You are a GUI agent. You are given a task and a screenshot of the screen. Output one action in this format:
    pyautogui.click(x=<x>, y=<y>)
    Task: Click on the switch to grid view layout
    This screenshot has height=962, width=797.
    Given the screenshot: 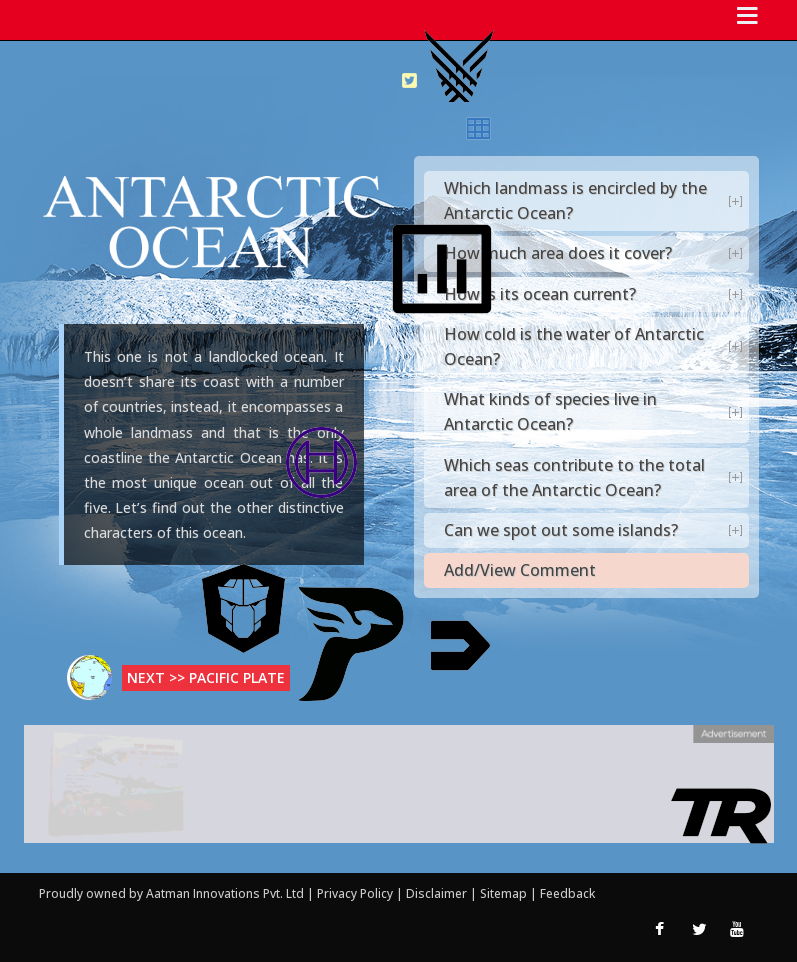 What is the action you would take?
    pyautogui.click(x=478, y=128)
    